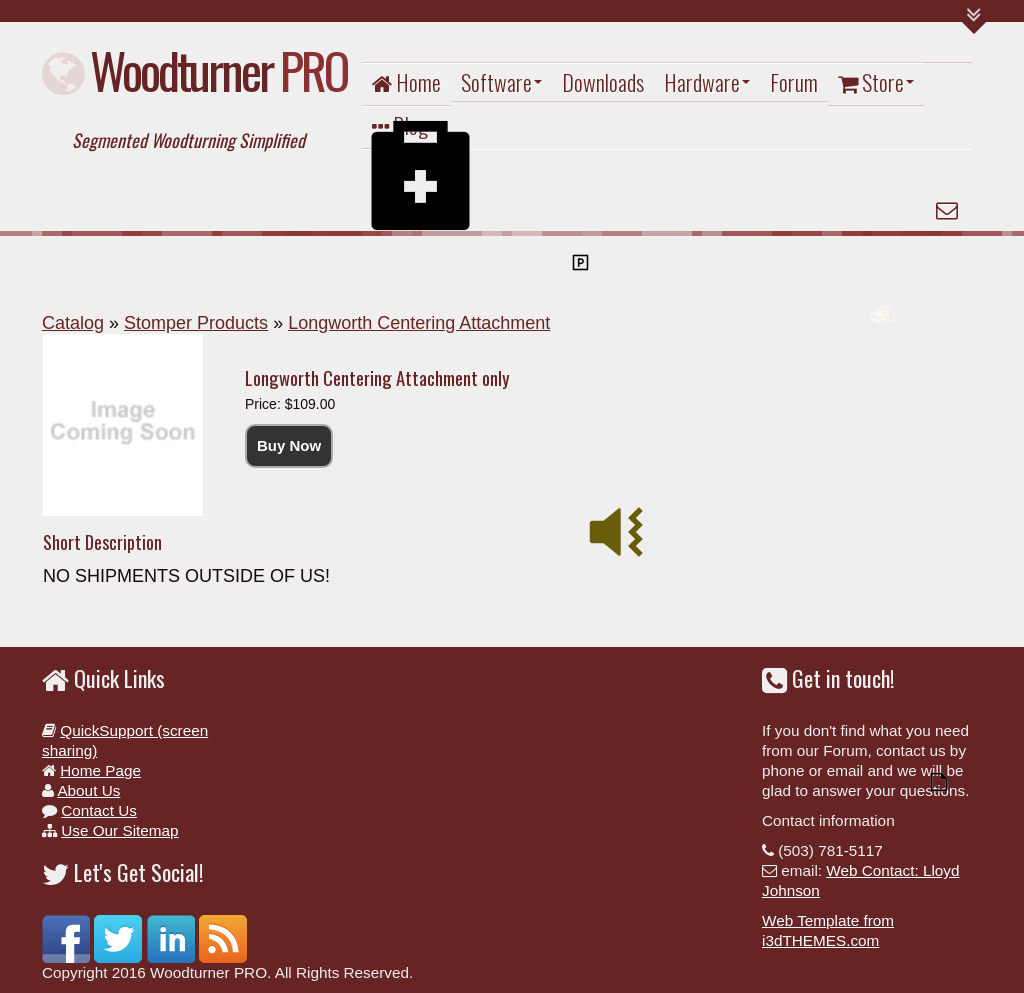 The height and width of the screenshot is (993, 1024). I want to click on find nearby parking locations, so click(580, 262).